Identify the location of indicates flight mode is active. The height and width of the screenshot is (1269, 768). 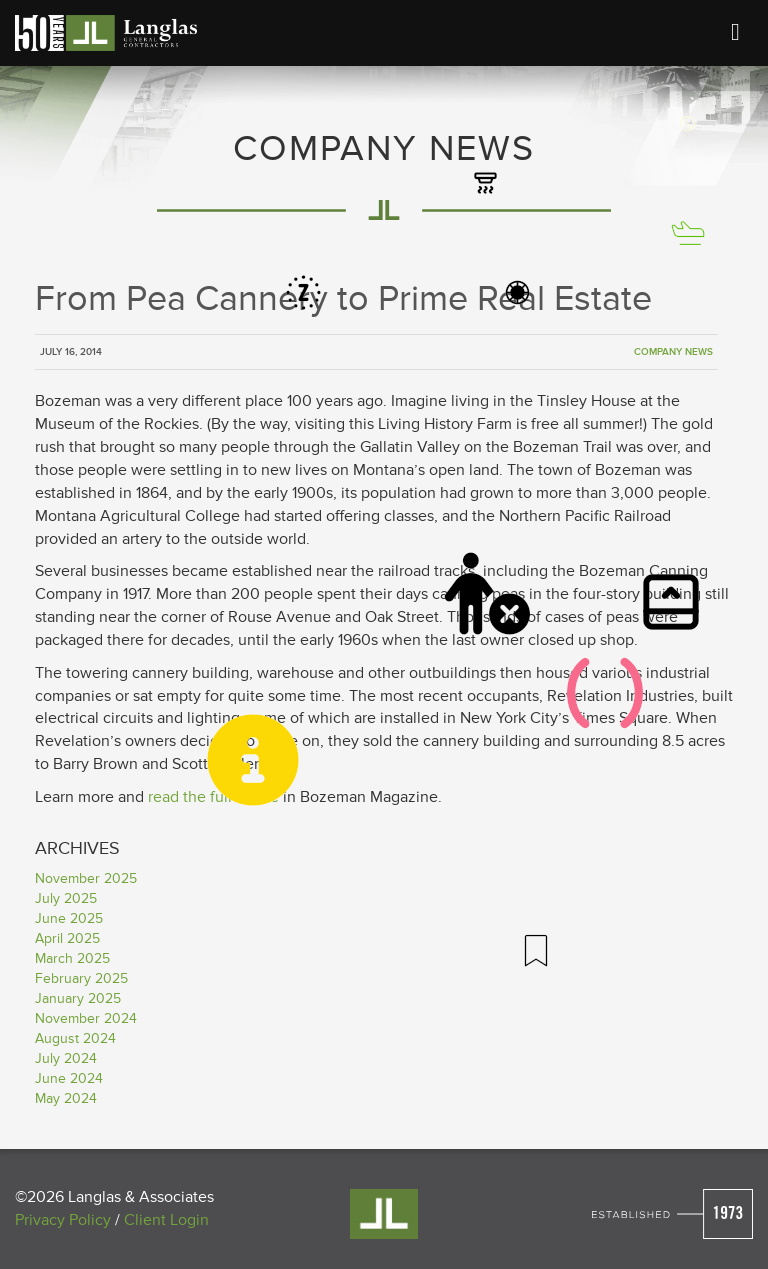
(688, 232).